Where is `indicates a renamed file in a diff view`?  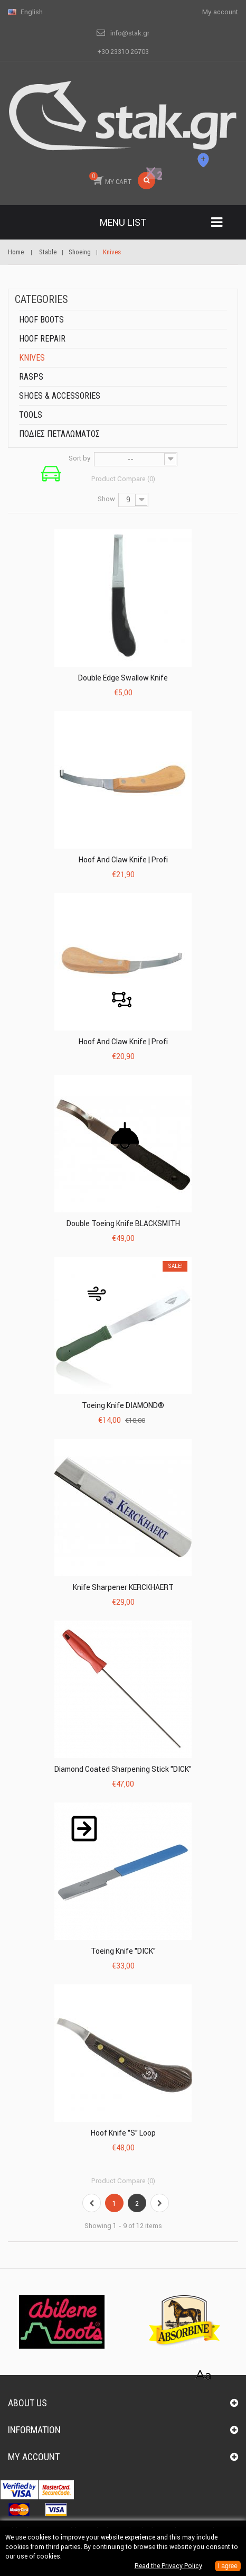 indicates a renamed file in a diff view is located at coordinates (84, 1828).